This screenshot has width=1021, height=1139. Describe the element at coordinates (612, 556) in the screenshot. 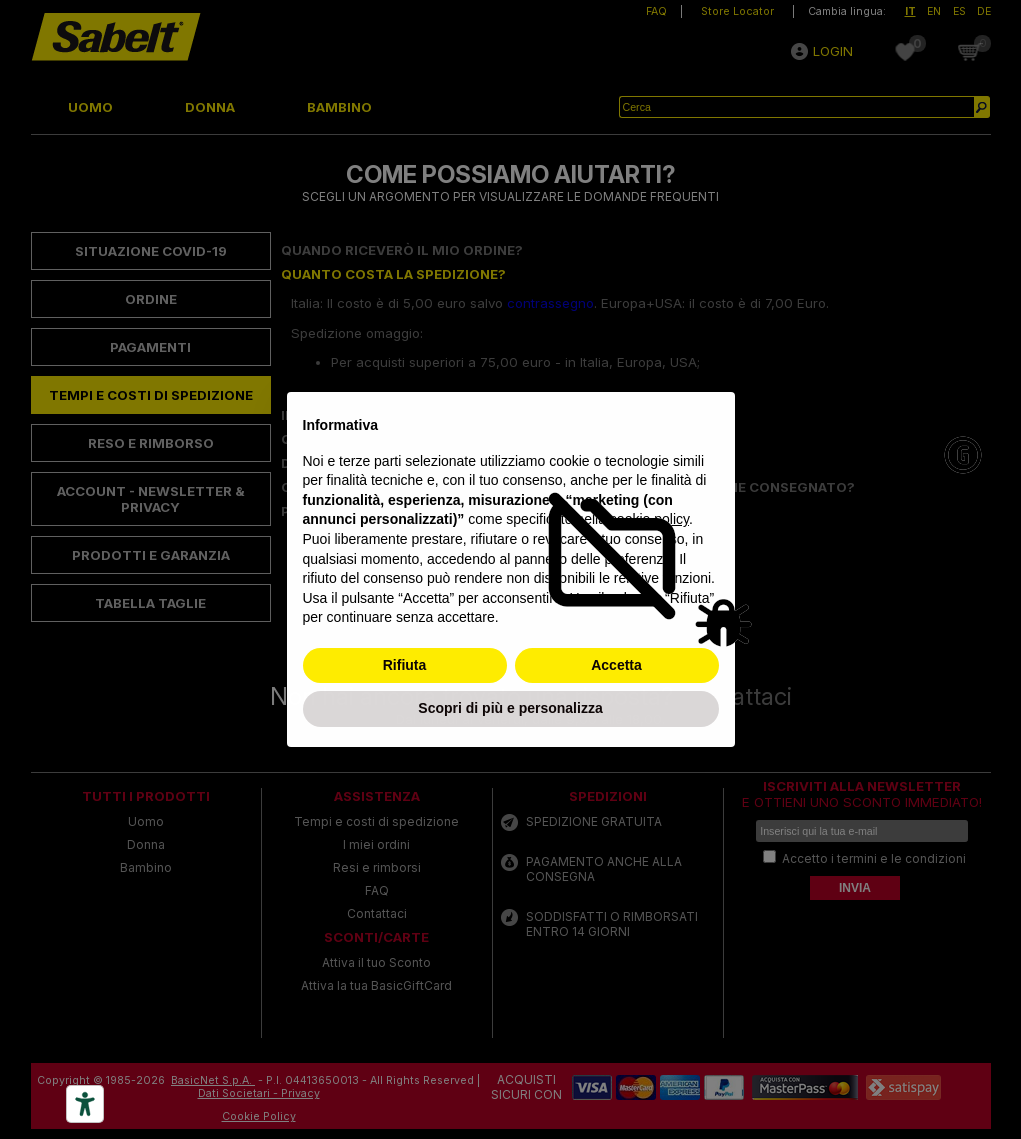

I see `folder access is disabled or unavailable` at that location.